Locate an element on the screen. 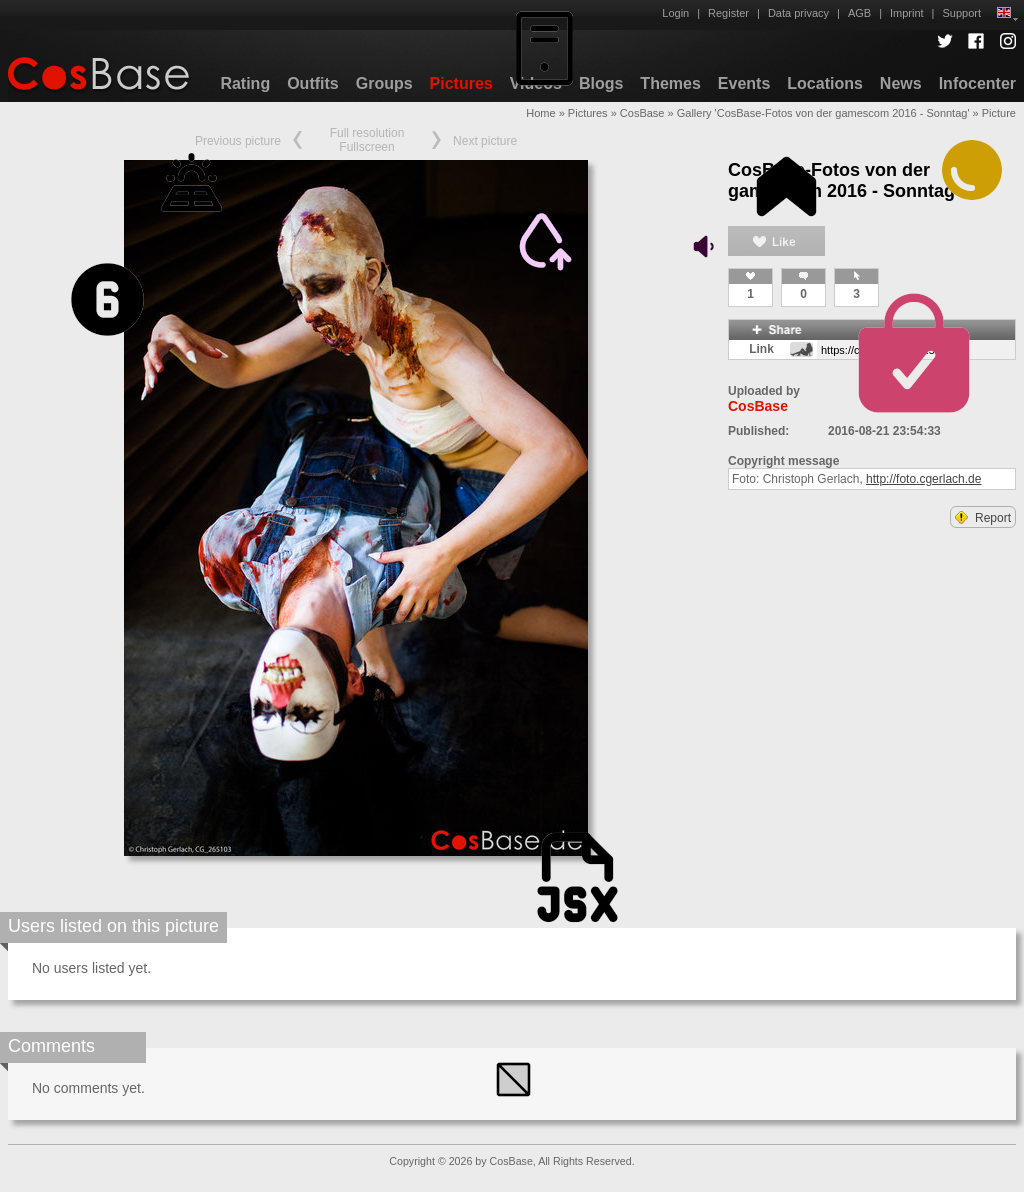 The height and width of the screenshot is (1192, 1024). indicates a JSX file type is located at coordinates (577, 877).